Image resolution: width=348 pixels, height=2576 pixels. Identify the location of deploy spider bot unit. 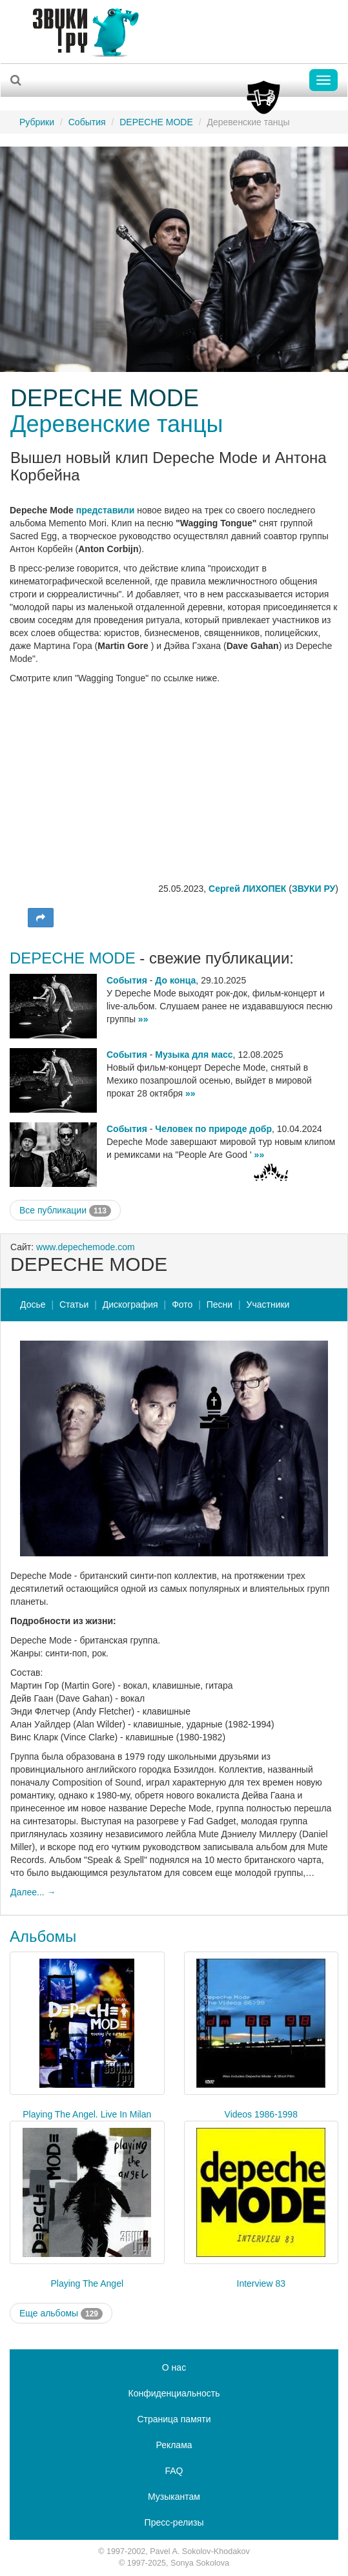
(68, 1156).